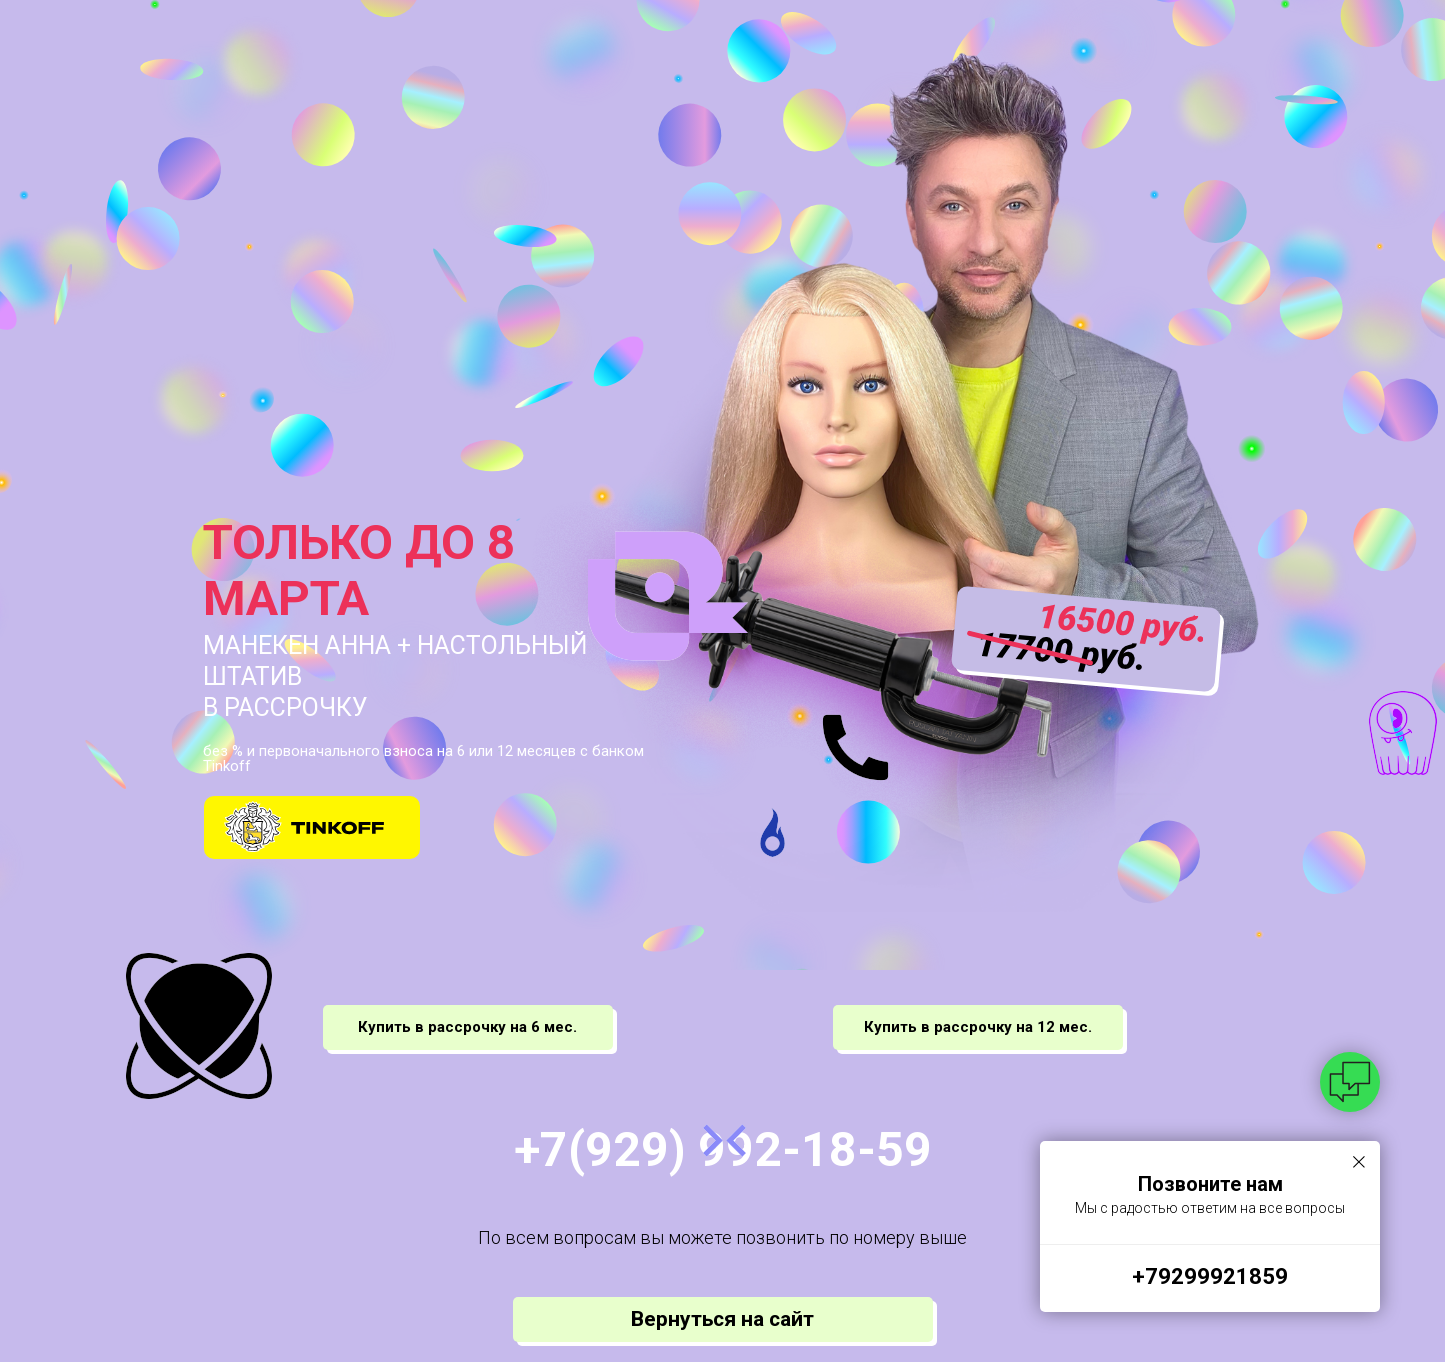 The height and width of the screenshot is (1362, 1445). I want to click on sparkpost email delivery service logo, so click(772, 832).